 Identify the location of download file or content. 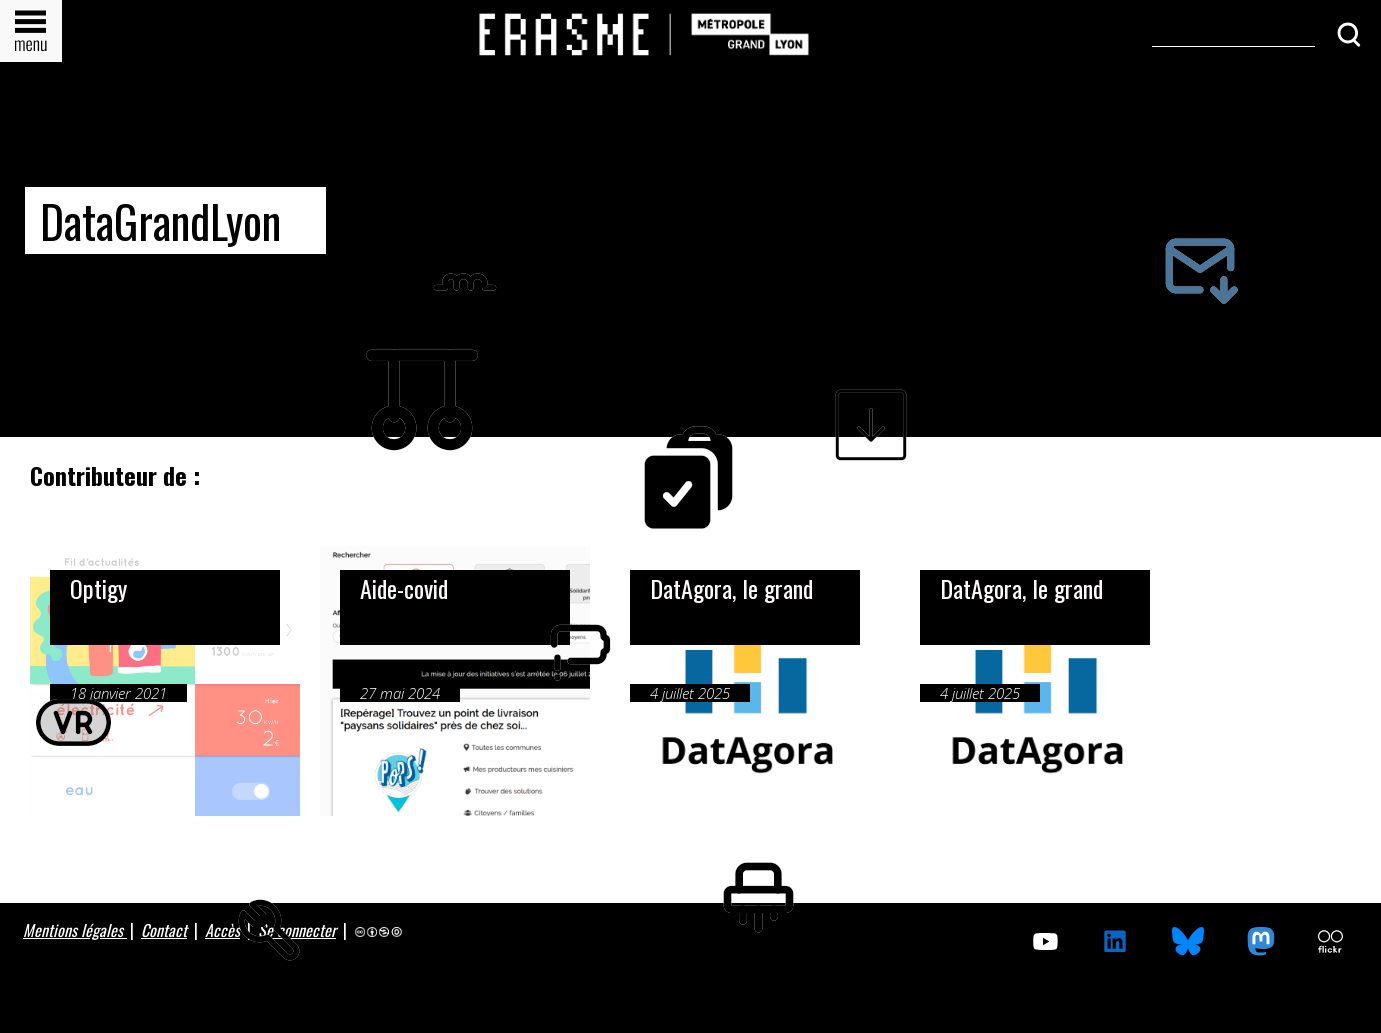
(871, 425).